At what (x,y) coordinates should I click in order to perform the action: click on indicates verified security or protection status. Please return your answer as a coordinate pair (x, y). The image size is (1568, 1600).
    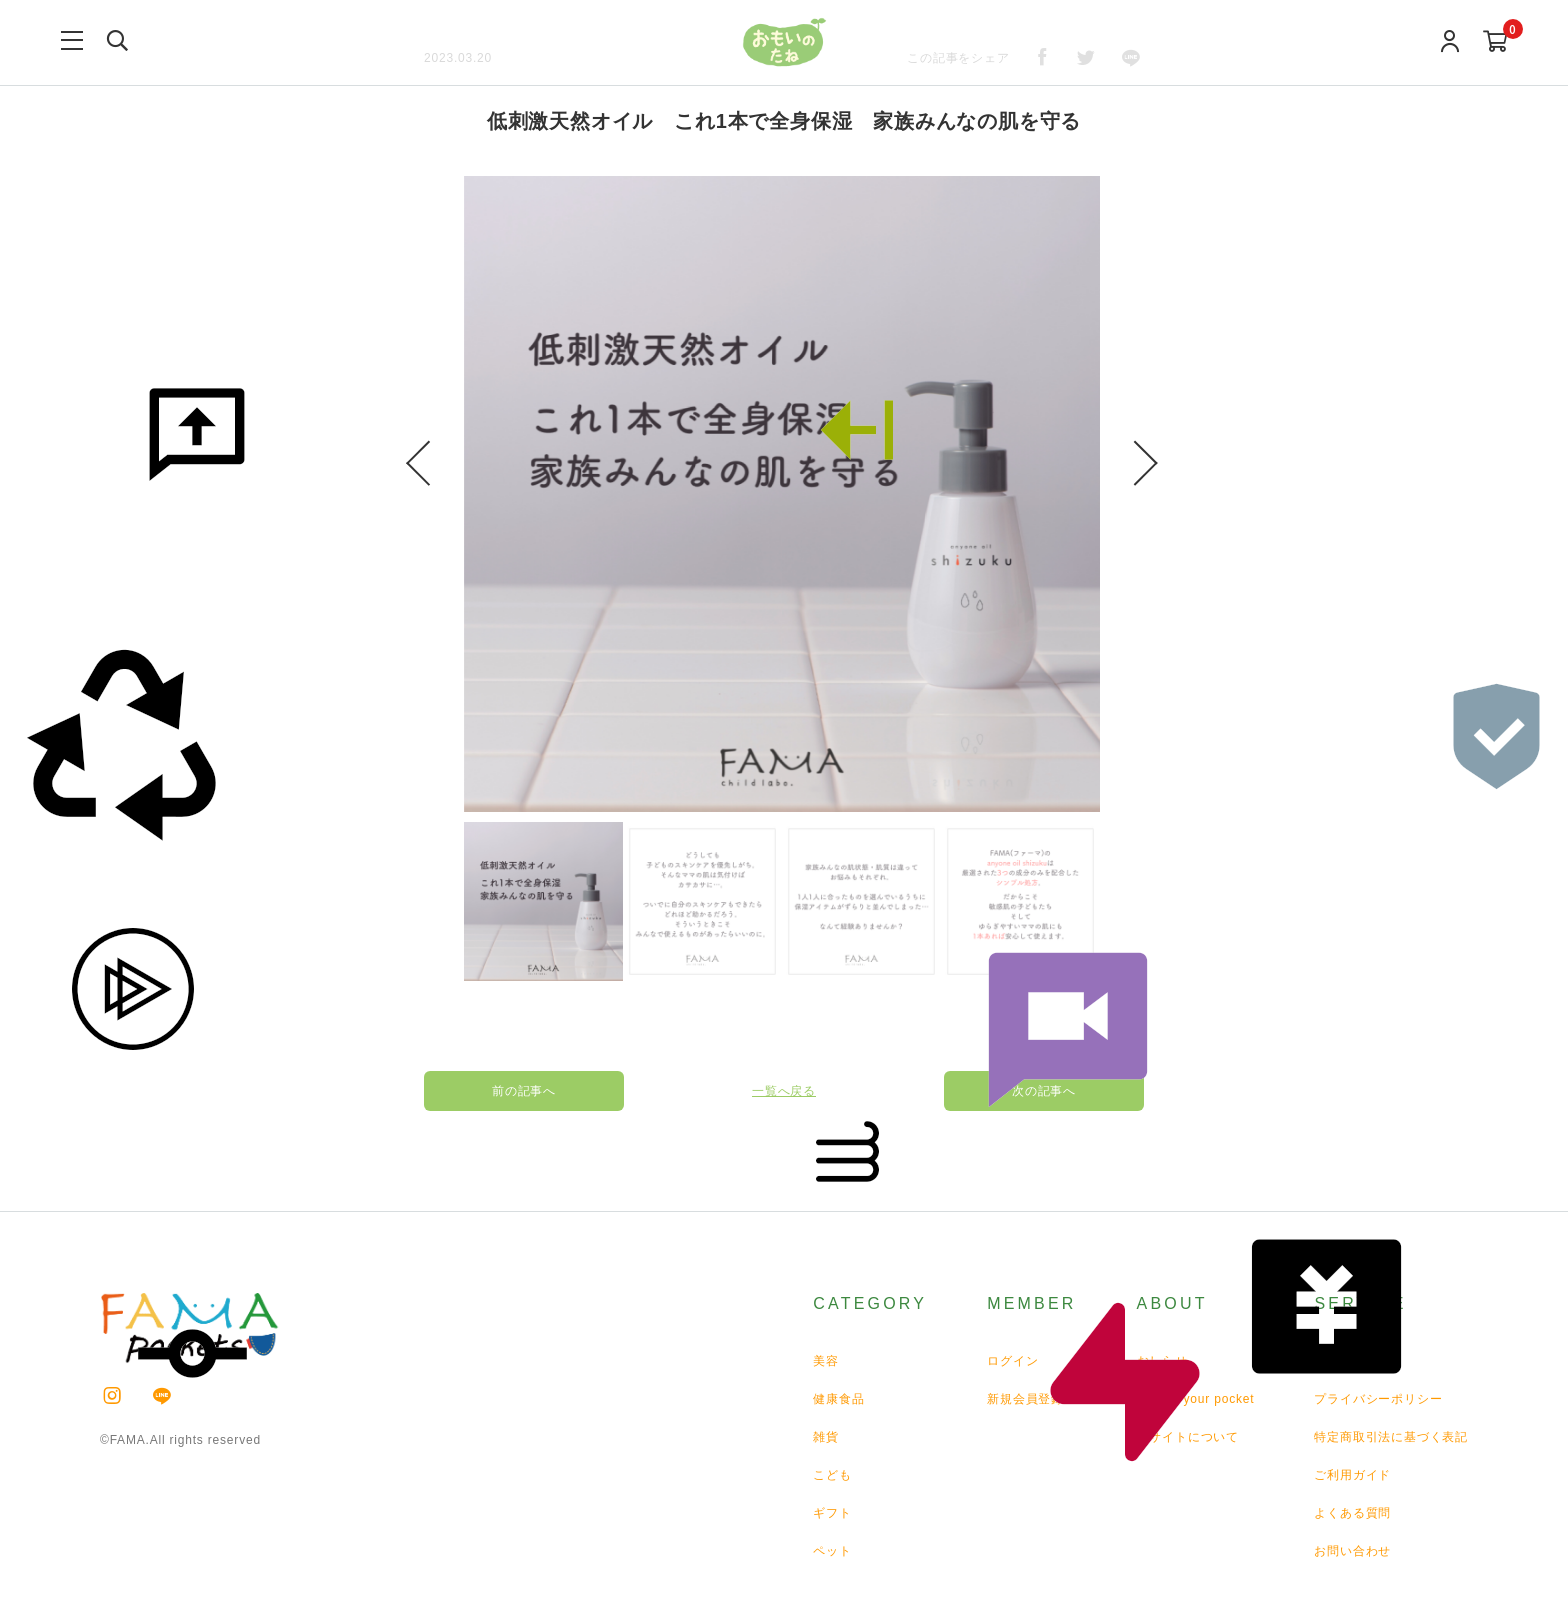
    Looking at the image, I should click on (1496, 736).